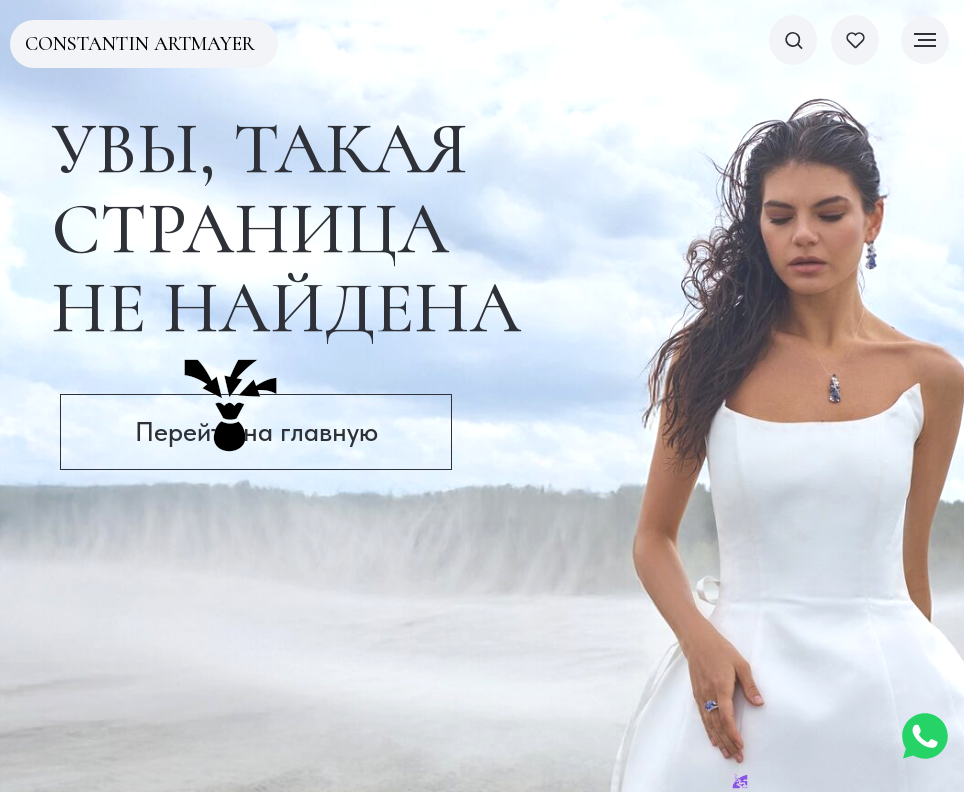 The width and height of the screenshot is (964, 792). I want to click on indicates profit or financial gain, so click(230, 405).